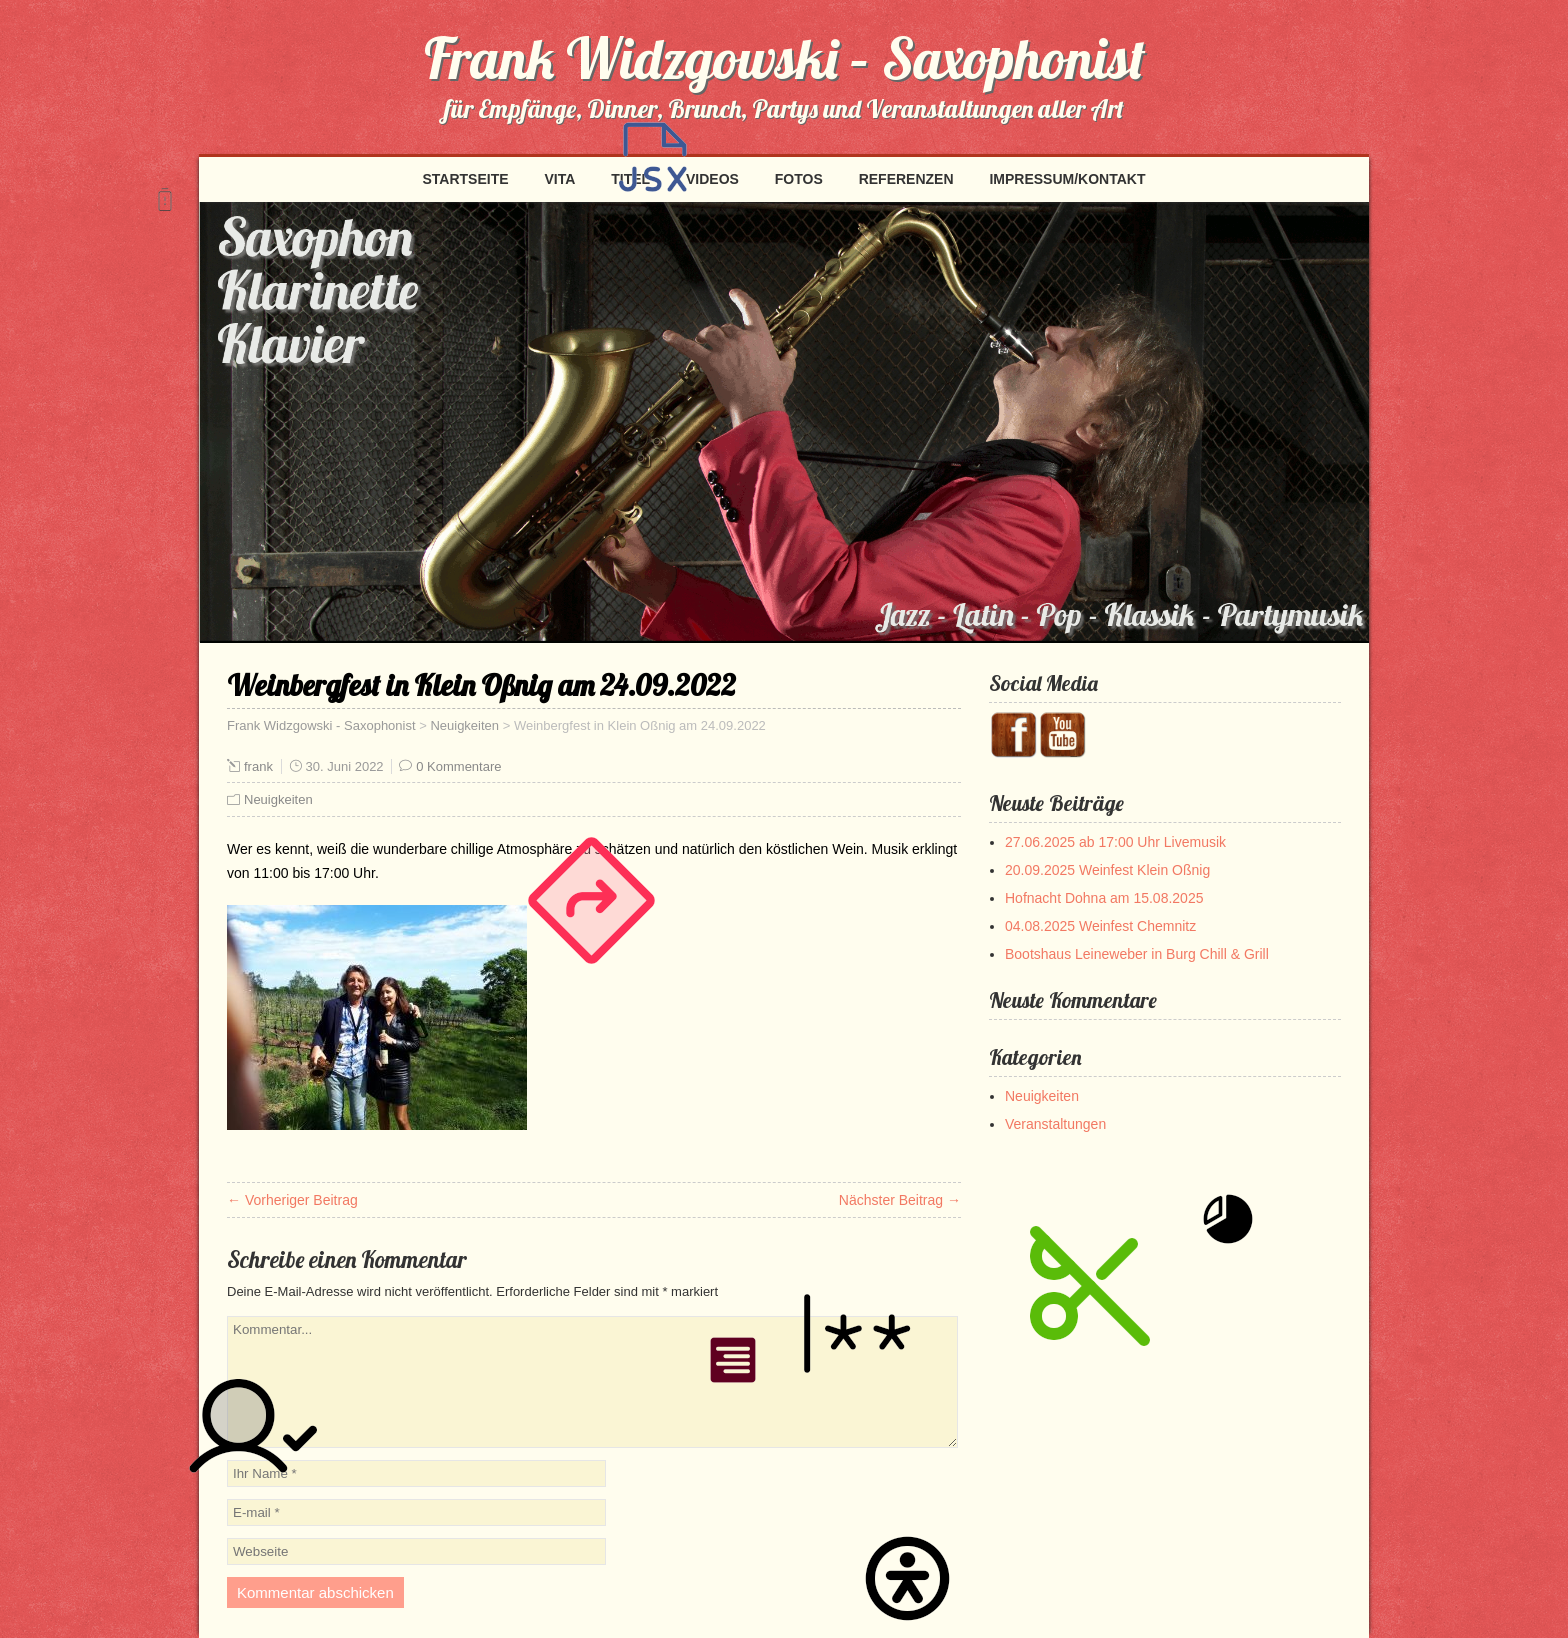 The image size is (1568, 1638). What do you see at coordinates (1228, 1219) in the screenshot?
I see `view analytics breakdown` at bounding box center [1228, 1219].